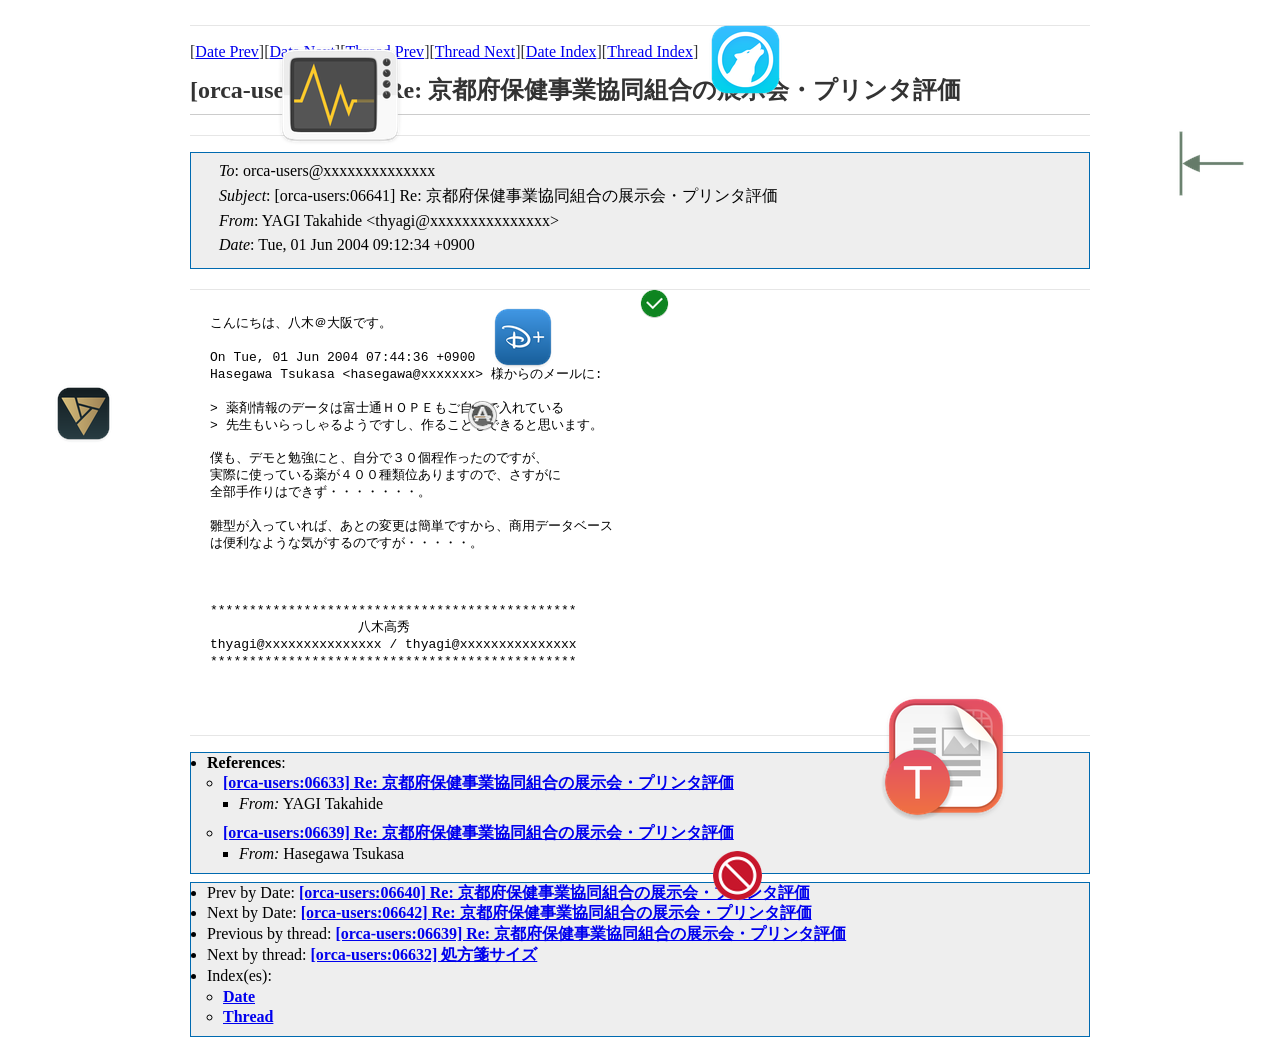  What do you see at coordinates (482, 415) in the screenshot?
I see `check for available software updates` at bounding box center [482, 415].